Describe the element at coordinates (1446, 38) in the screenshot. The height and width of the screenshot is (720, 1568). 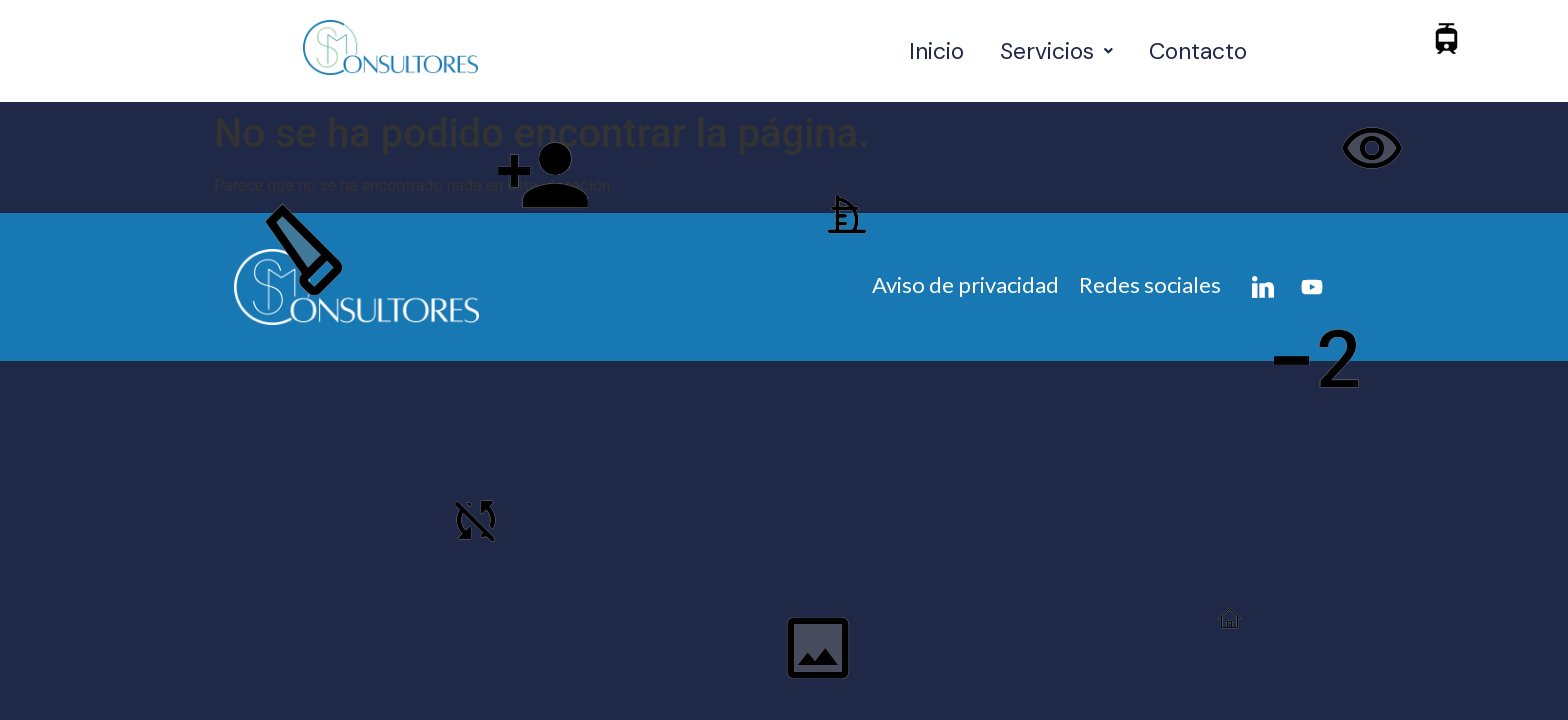
I see `view tram or light rail transit options` at that location.